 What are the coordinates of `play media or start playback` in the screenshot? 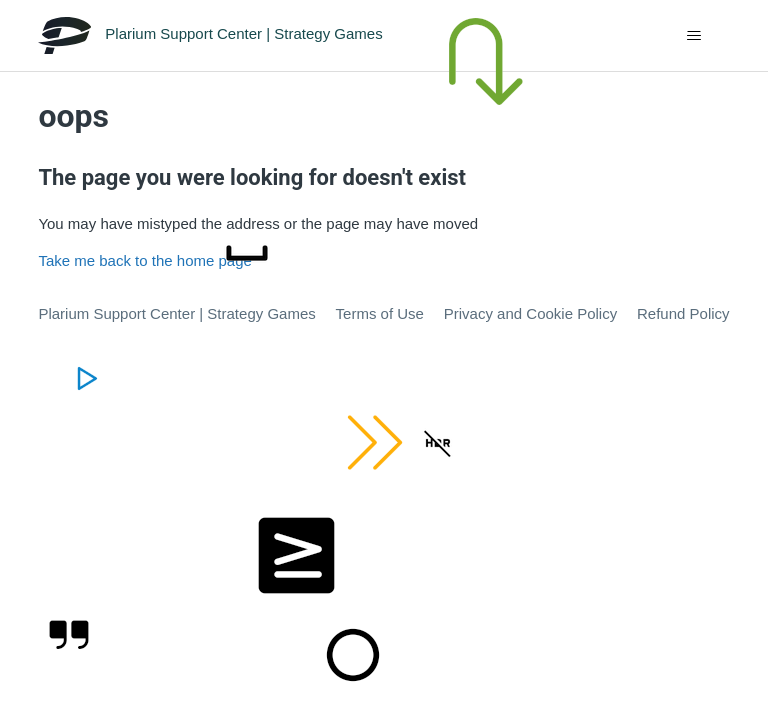 It's located at (85, 378).